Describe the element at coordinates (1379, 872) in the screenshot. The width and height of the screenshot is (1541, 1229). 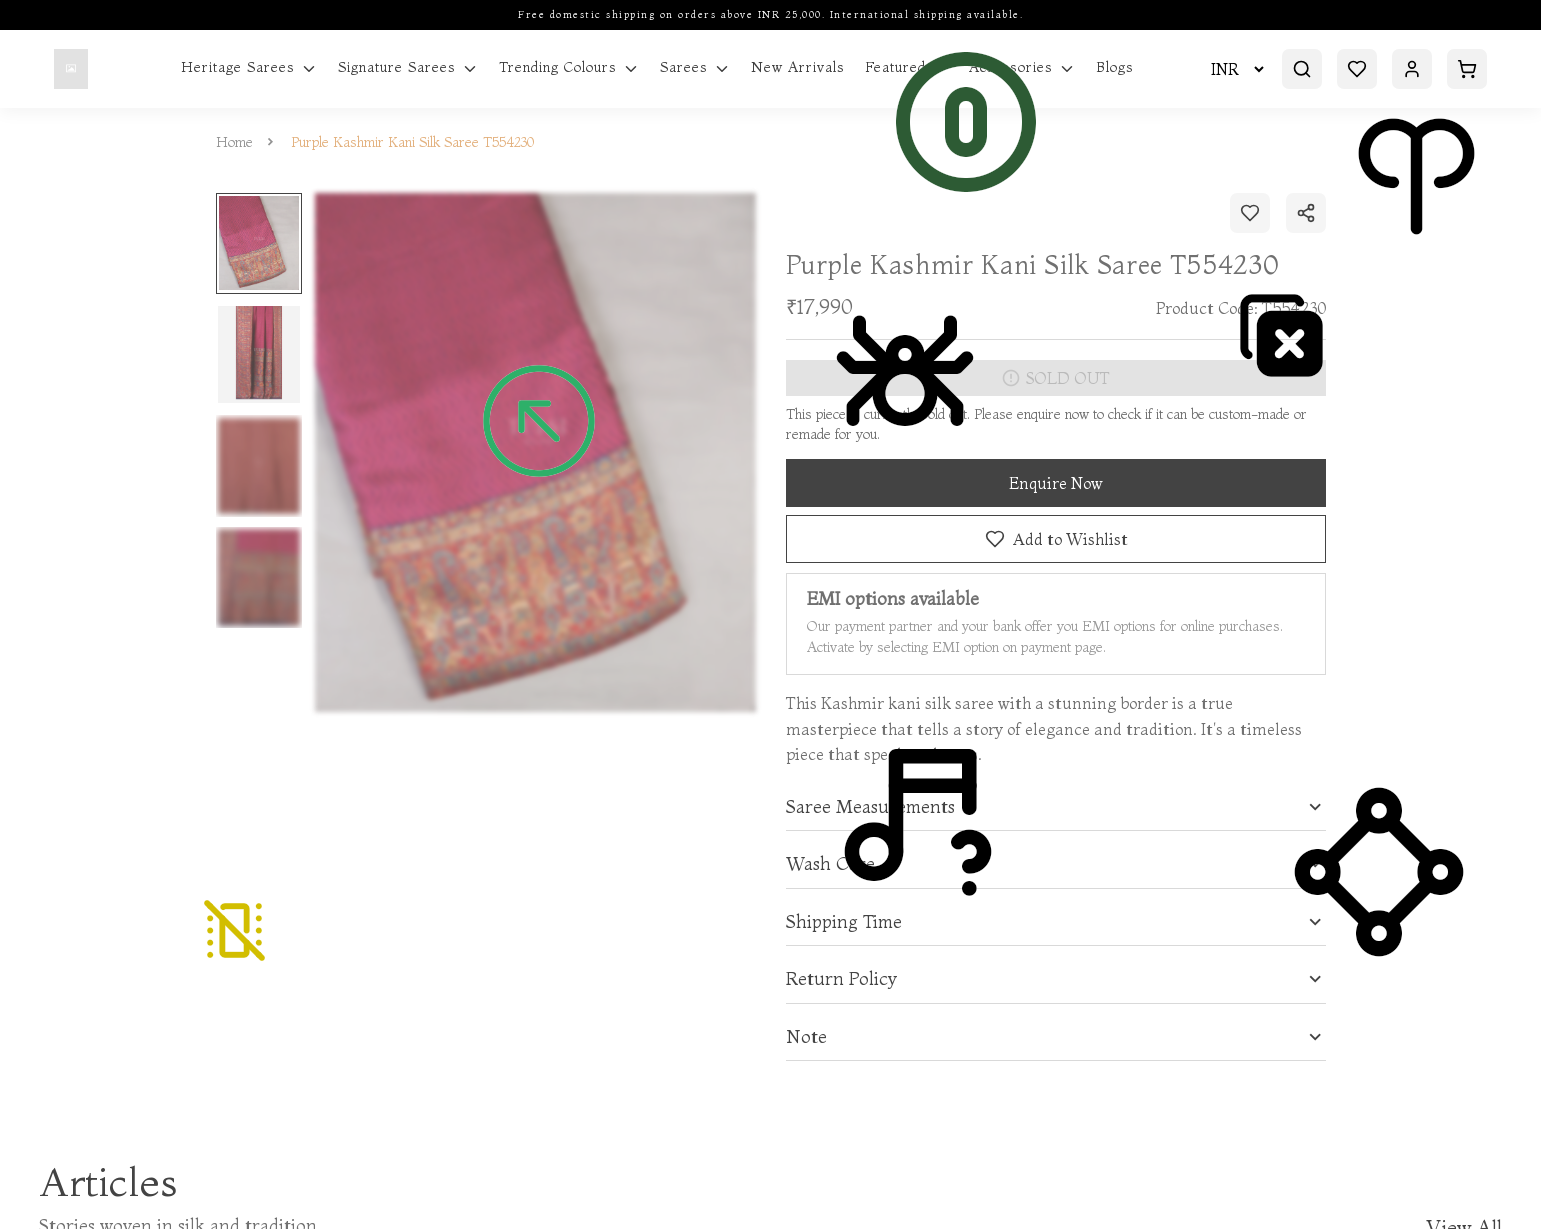
I see `view ring network topology` at that location.